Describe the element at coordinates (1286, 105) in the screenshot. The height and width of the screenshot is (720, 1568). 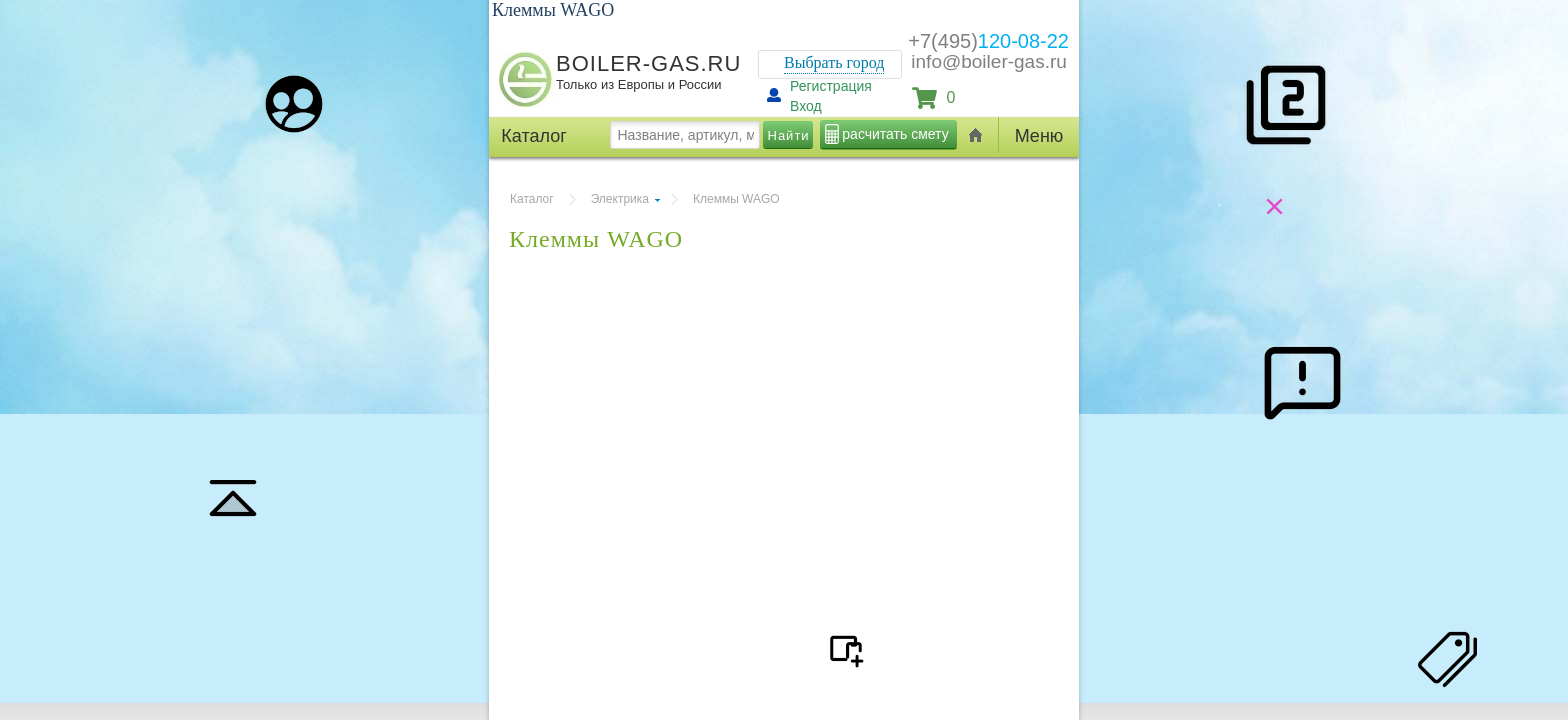
I see `indicates 2 items selected or stacked` at that location.